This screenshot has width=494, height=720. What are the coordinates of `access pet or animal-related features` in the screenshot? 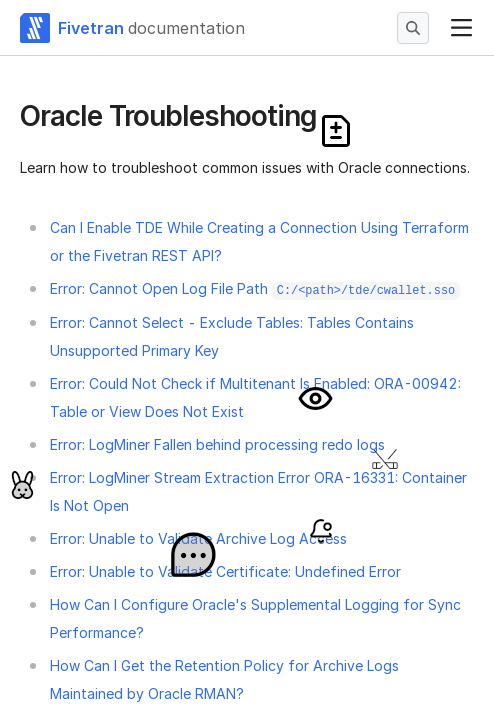 It's located at (22, 485).